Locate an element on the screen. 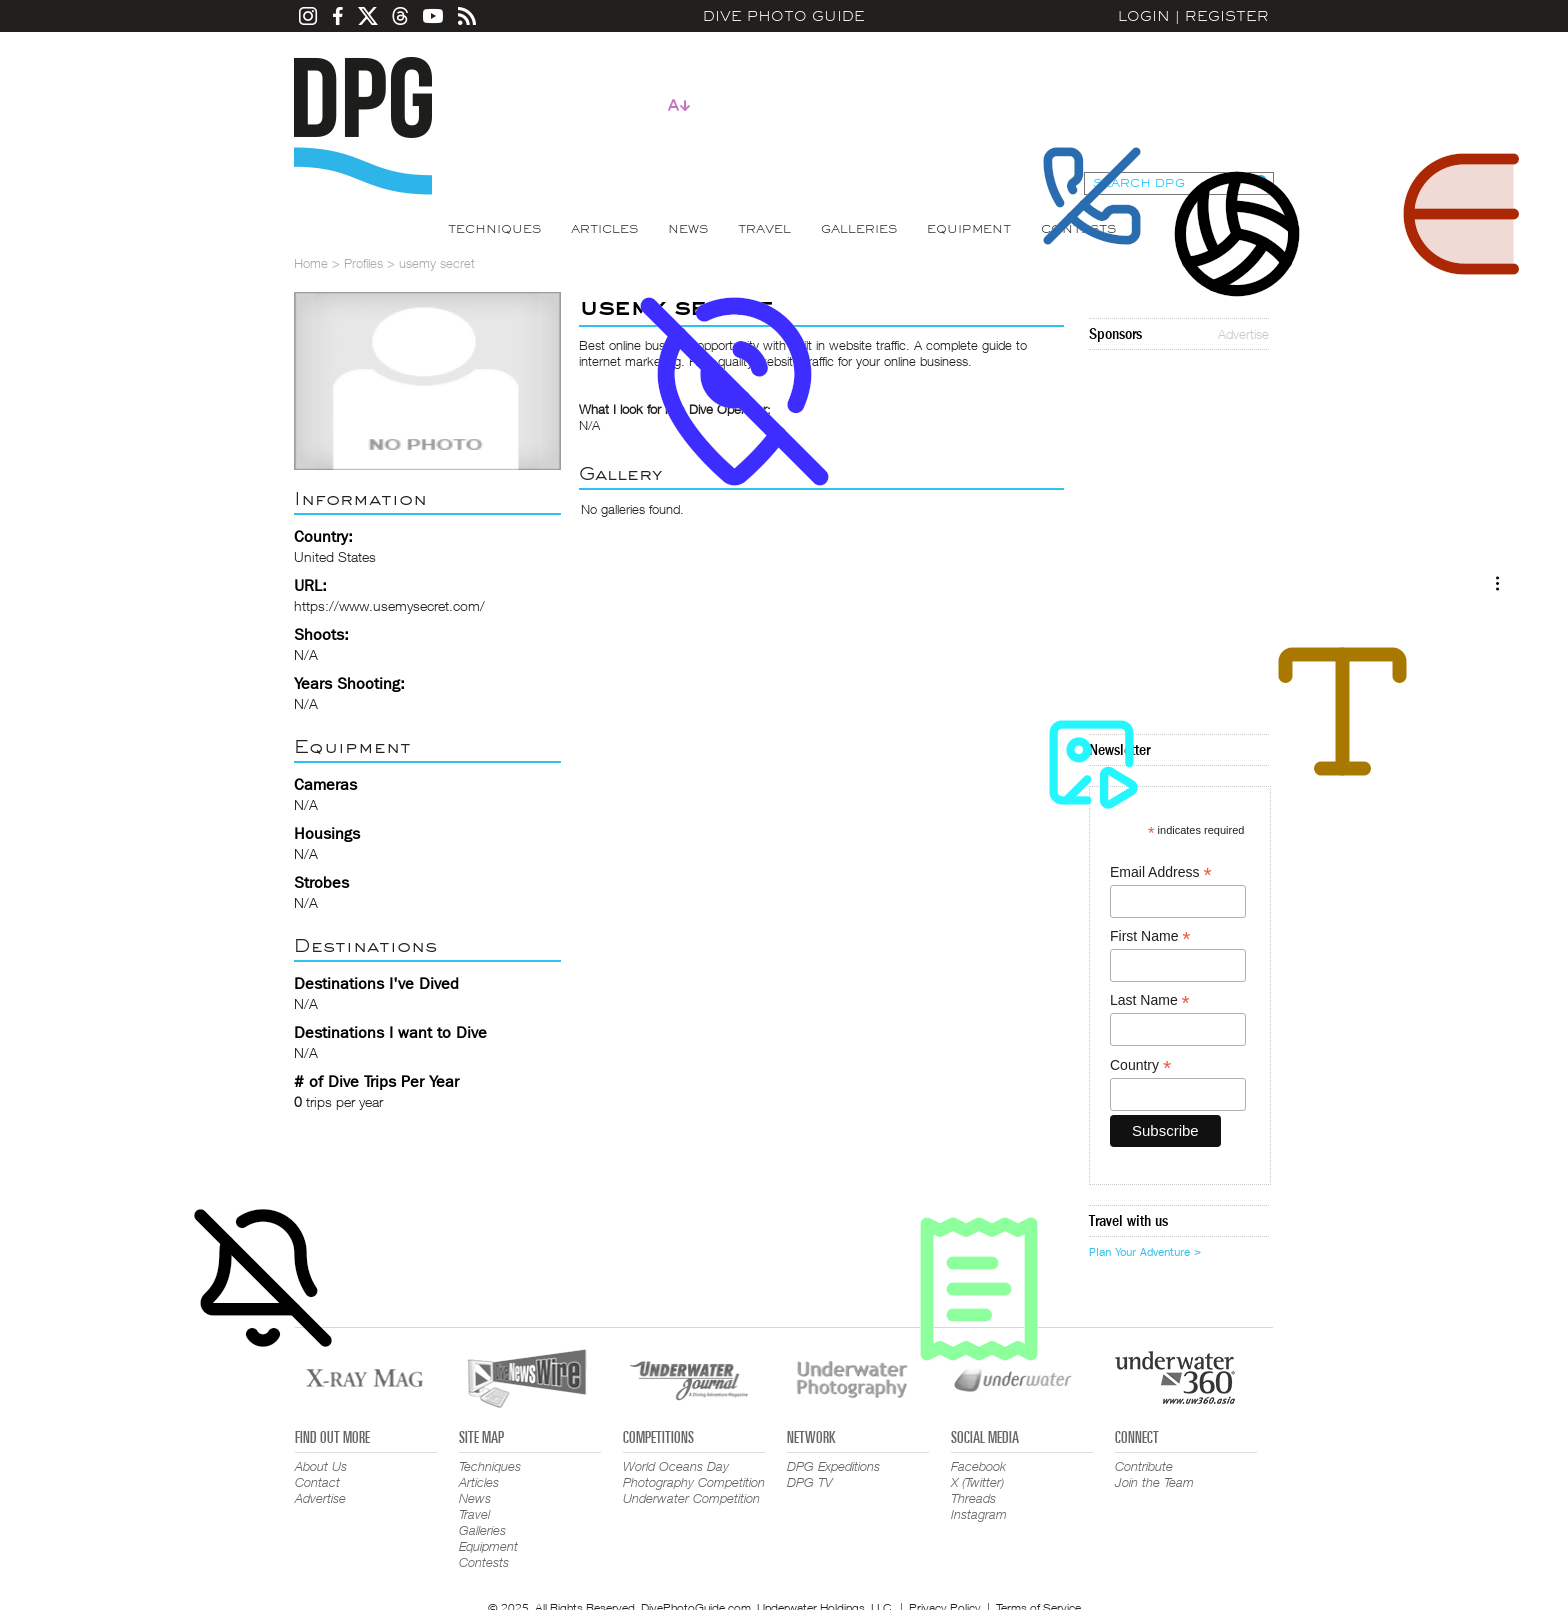  open more options menu is located at coordinates (1497, 583).